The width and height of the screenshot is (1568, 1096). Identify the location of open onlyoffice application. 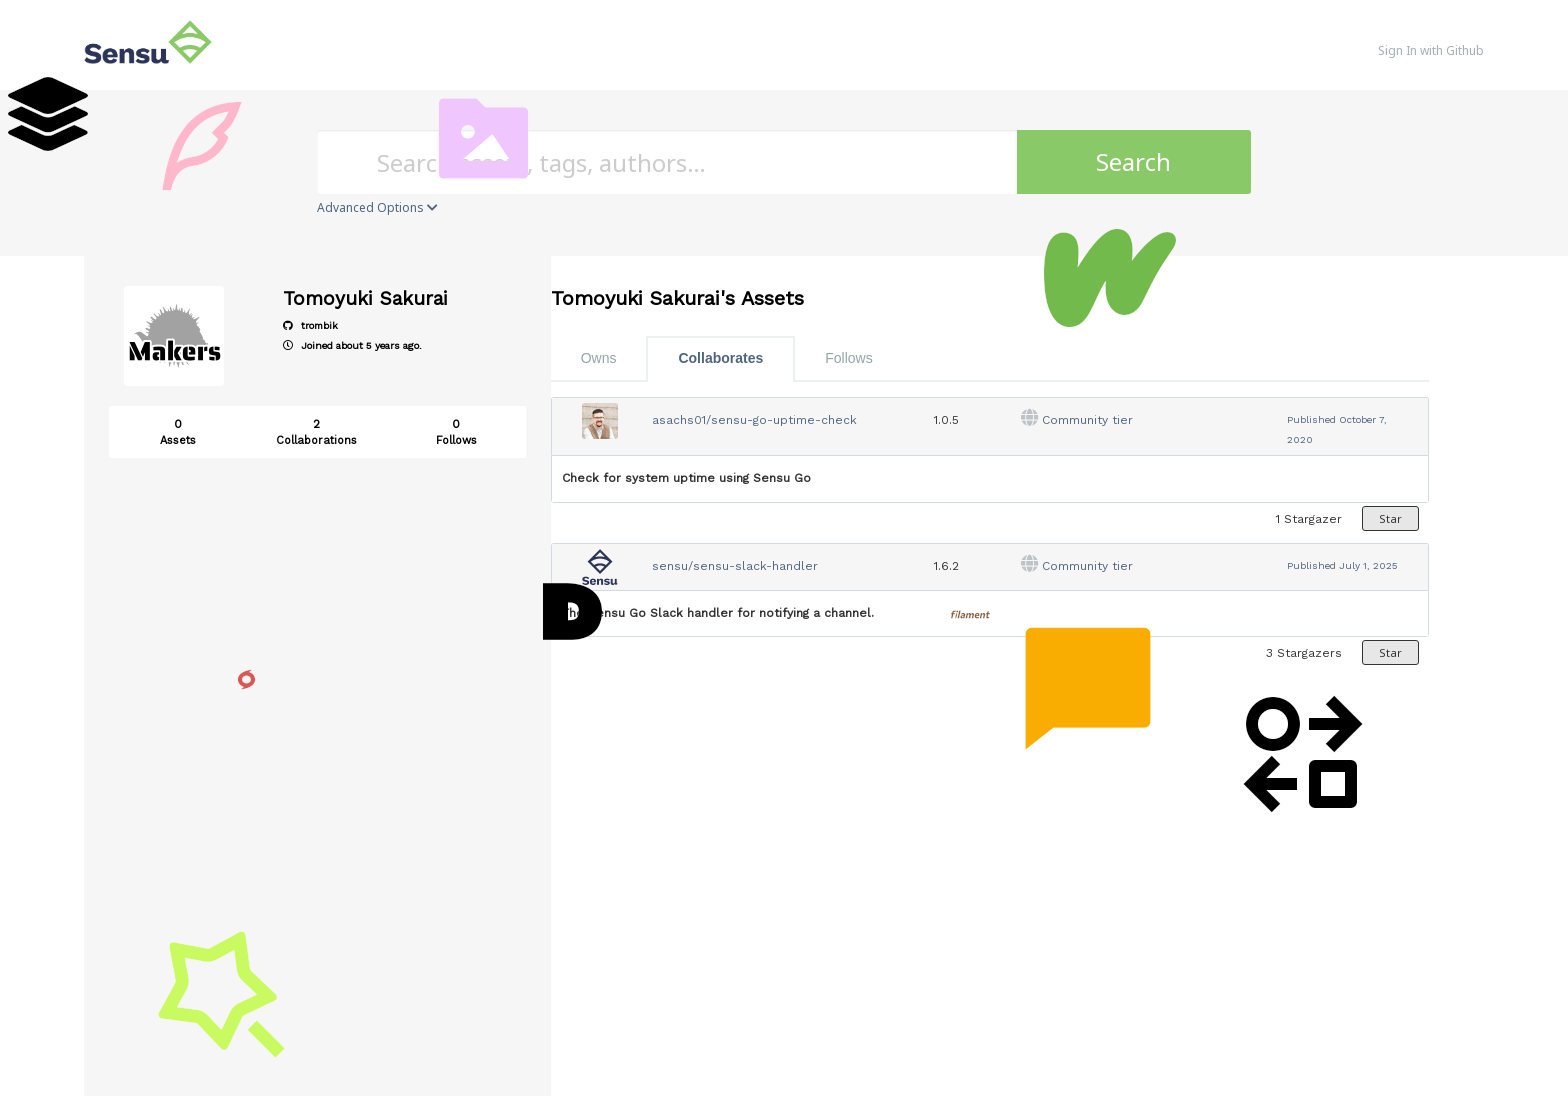
(48, 114).